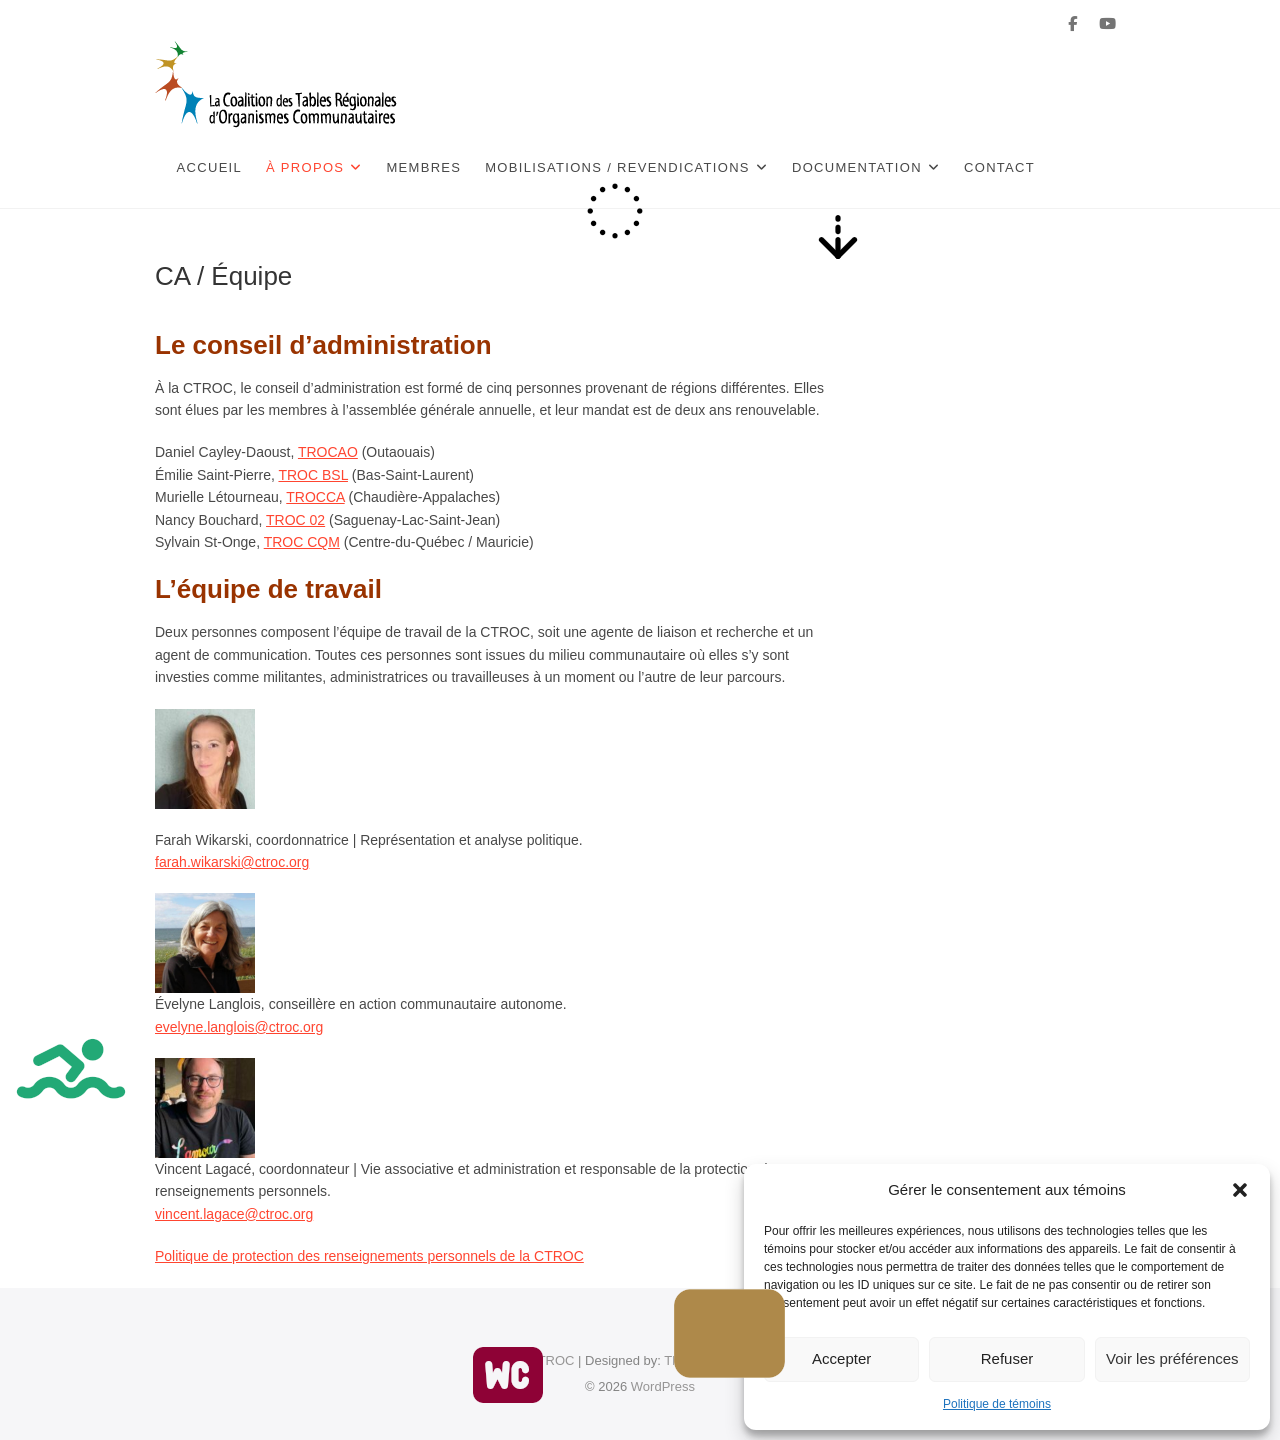 The image size is (1280, 1440). What do you see at coordinates (615, 211) in the screenshot?
I see `loading or processing in progress` at bounding box center [615, 211].